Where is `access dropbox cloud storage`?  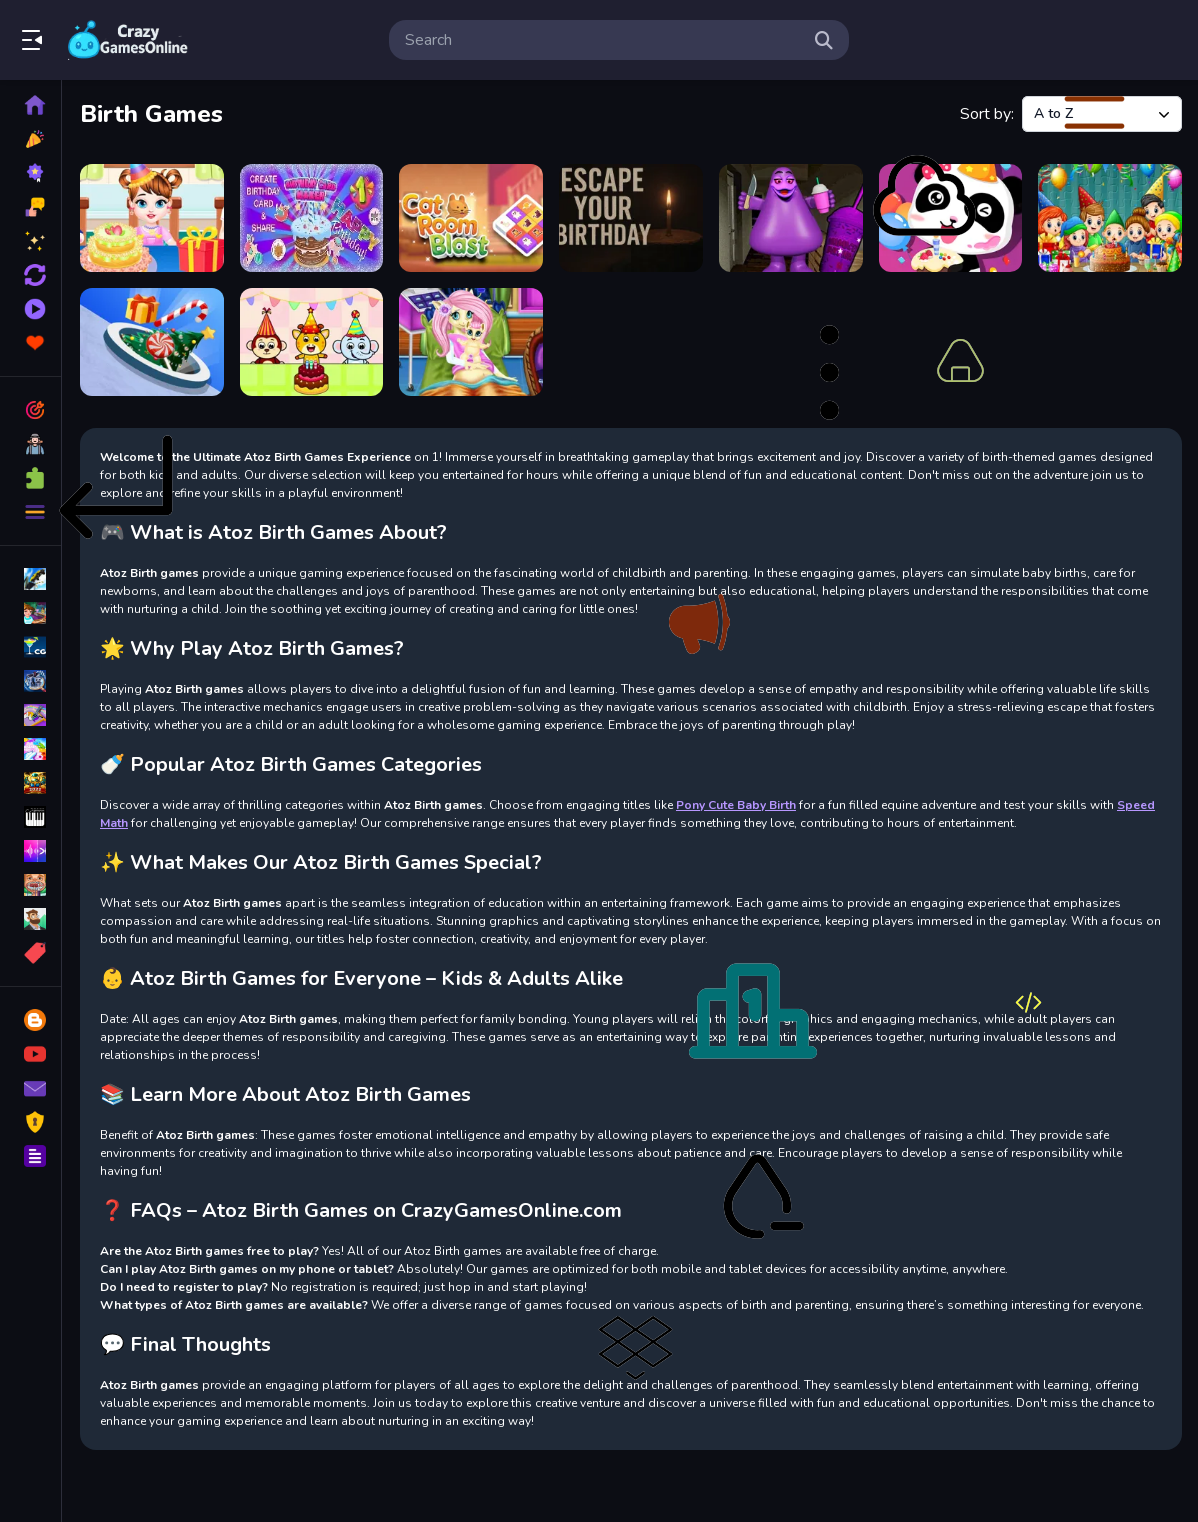
access dropbox cloud storage is located at coordinates (635, 1344).